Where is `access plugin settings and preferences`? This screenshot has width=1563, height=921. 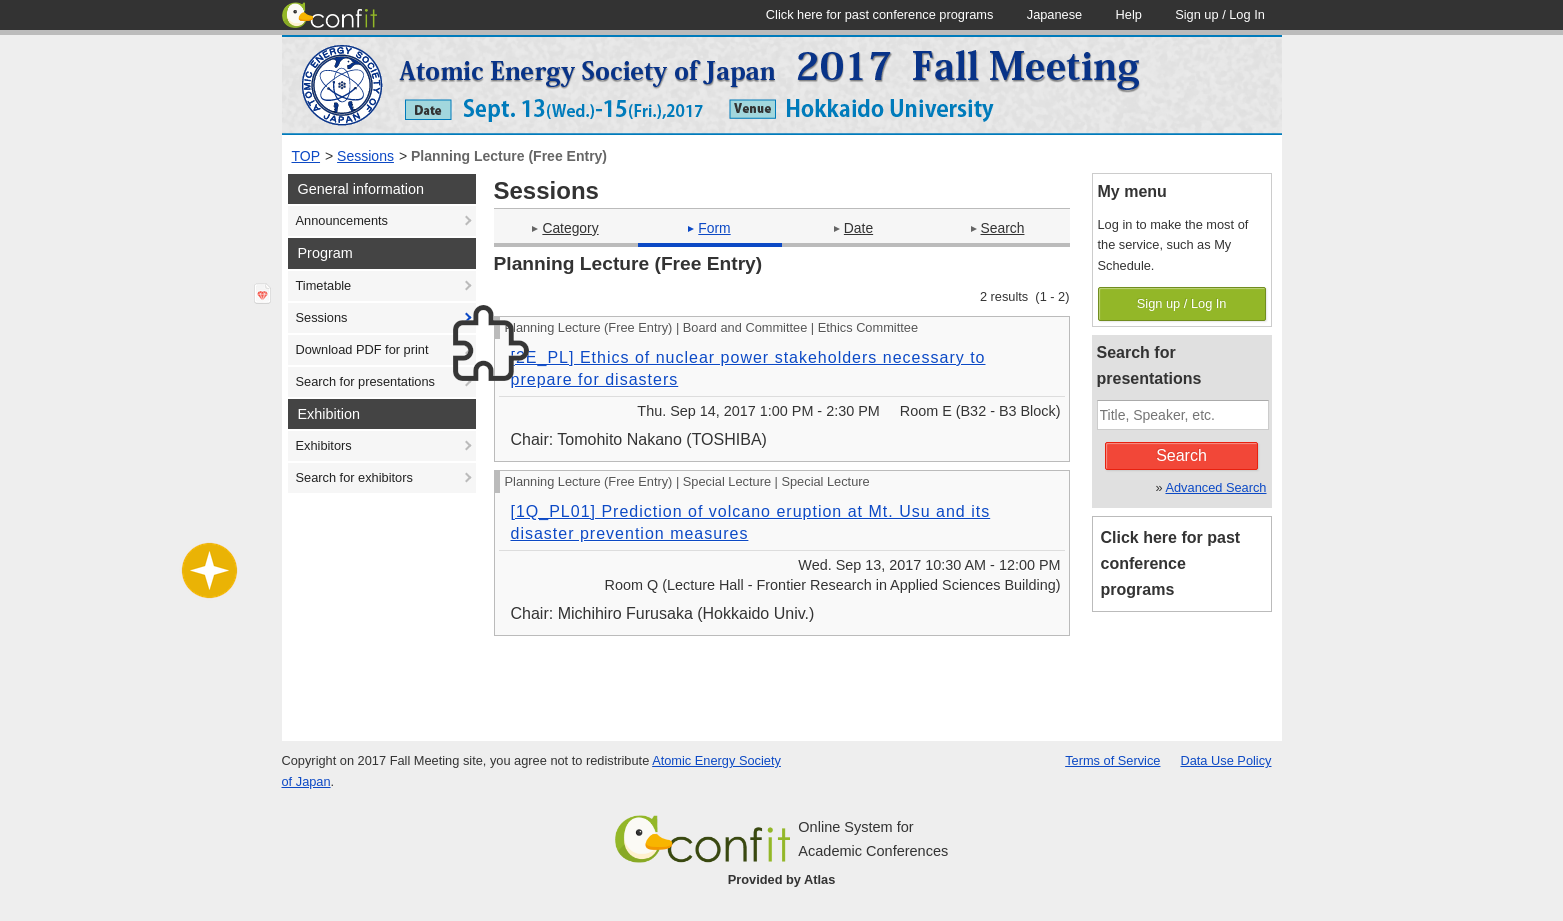
access plugin settings and preferences is located at coordinates (488, 345).